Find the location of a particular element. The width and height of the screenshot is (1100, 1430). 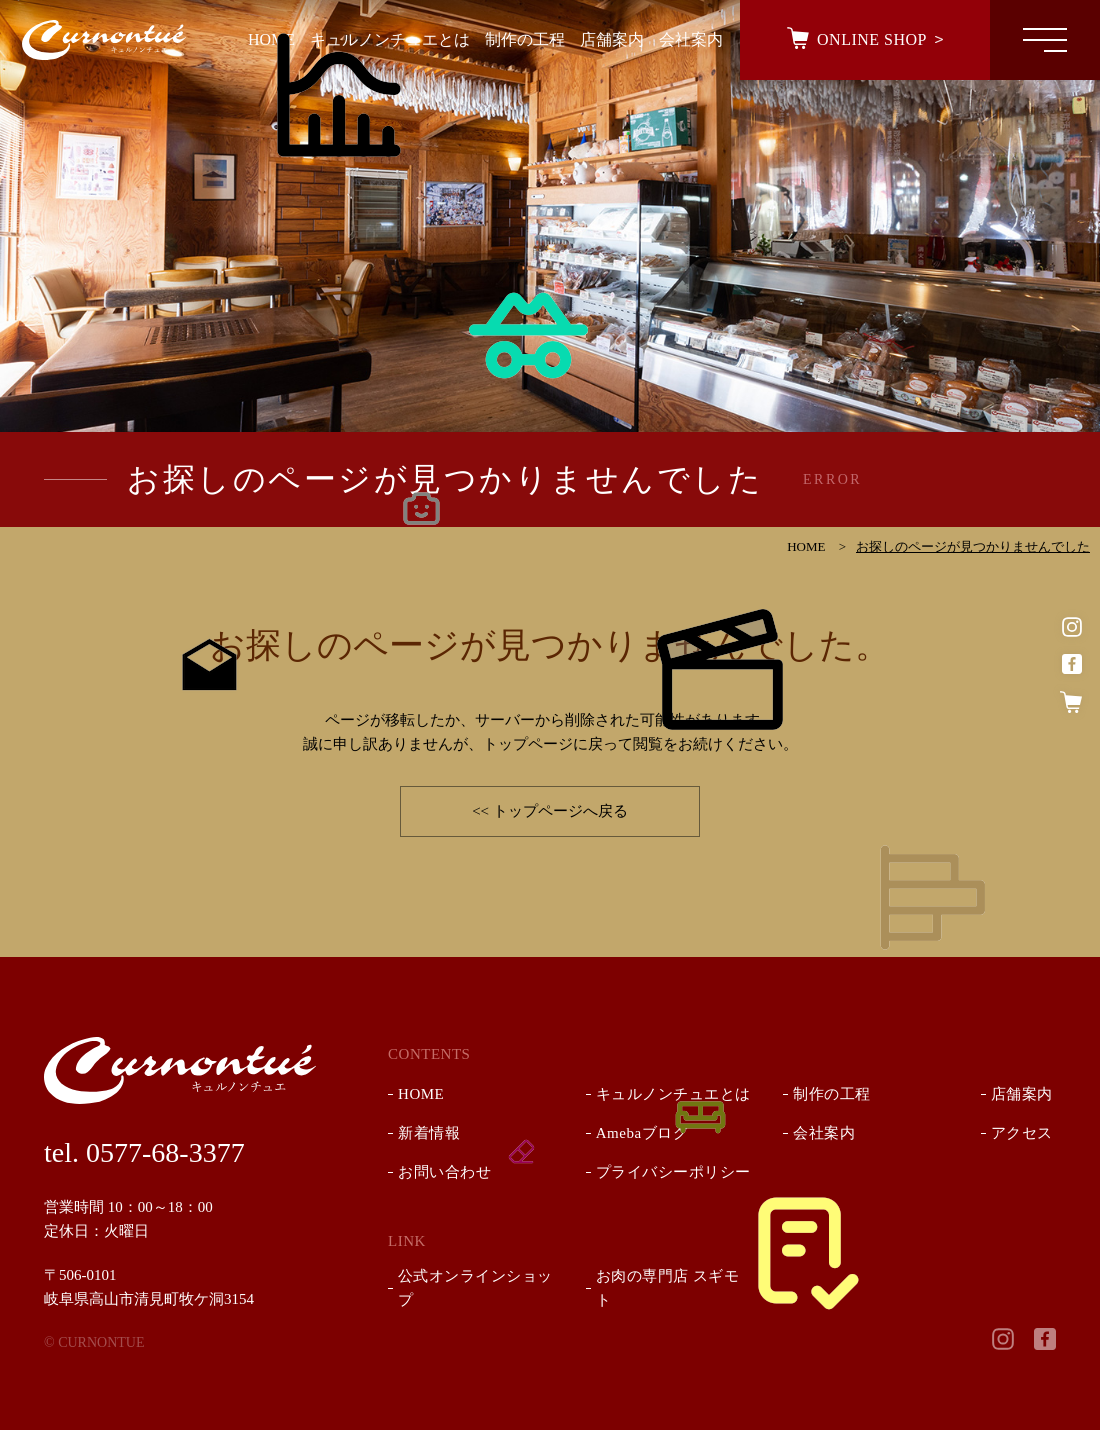

erase or clear content is located at coordinates (521, 1151).